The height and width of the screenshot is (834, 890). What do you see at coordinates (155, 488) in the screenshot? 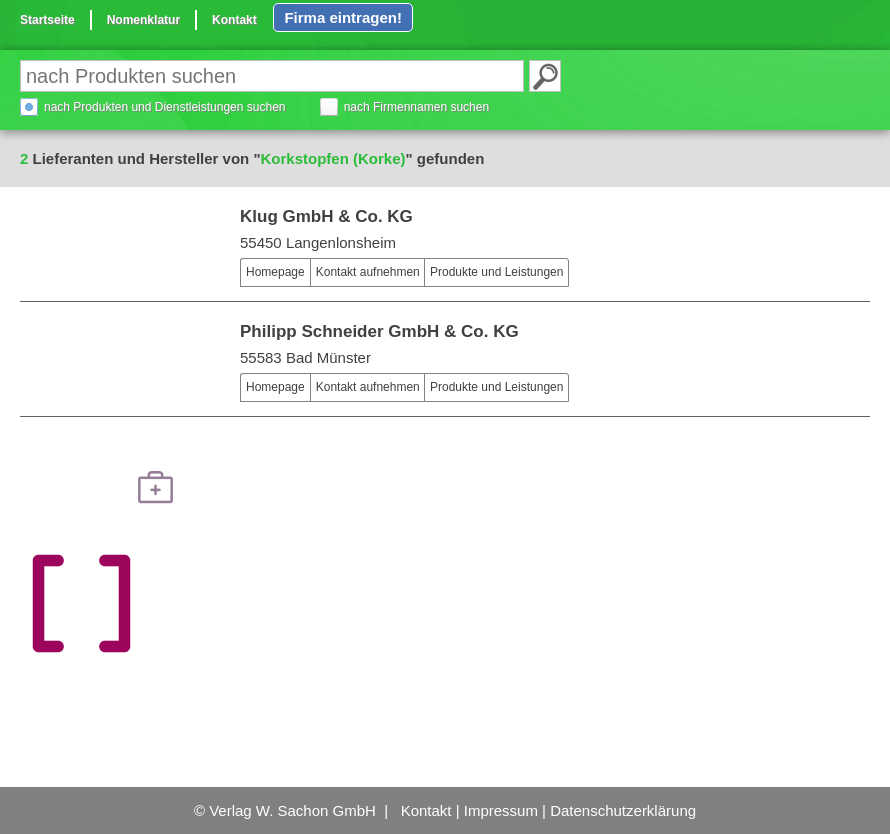
I see `access health or medical resources` at bounding box center [155, 488].